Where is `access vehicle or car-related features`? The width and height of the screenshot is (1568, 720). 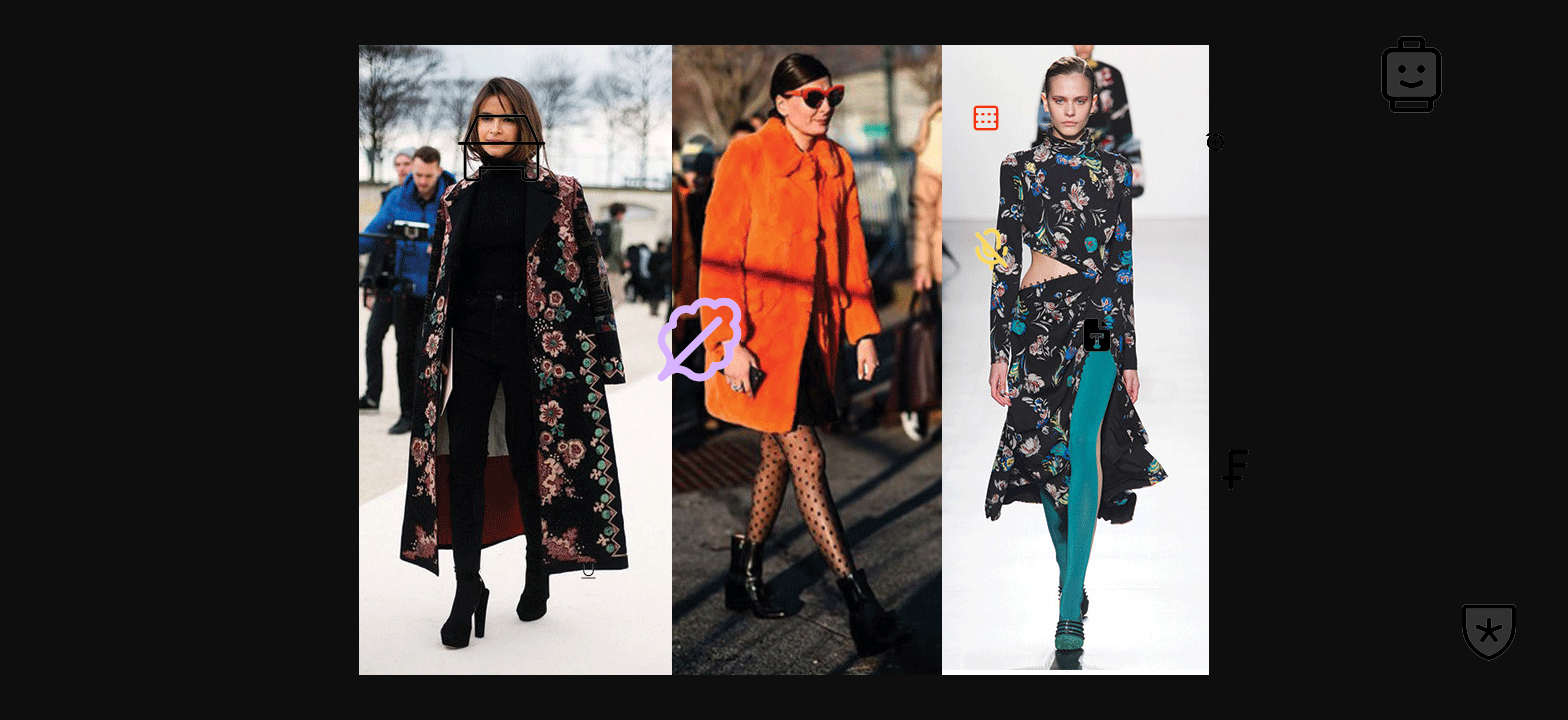 access vehicle or car-related features is located at coordinates (501, 149).